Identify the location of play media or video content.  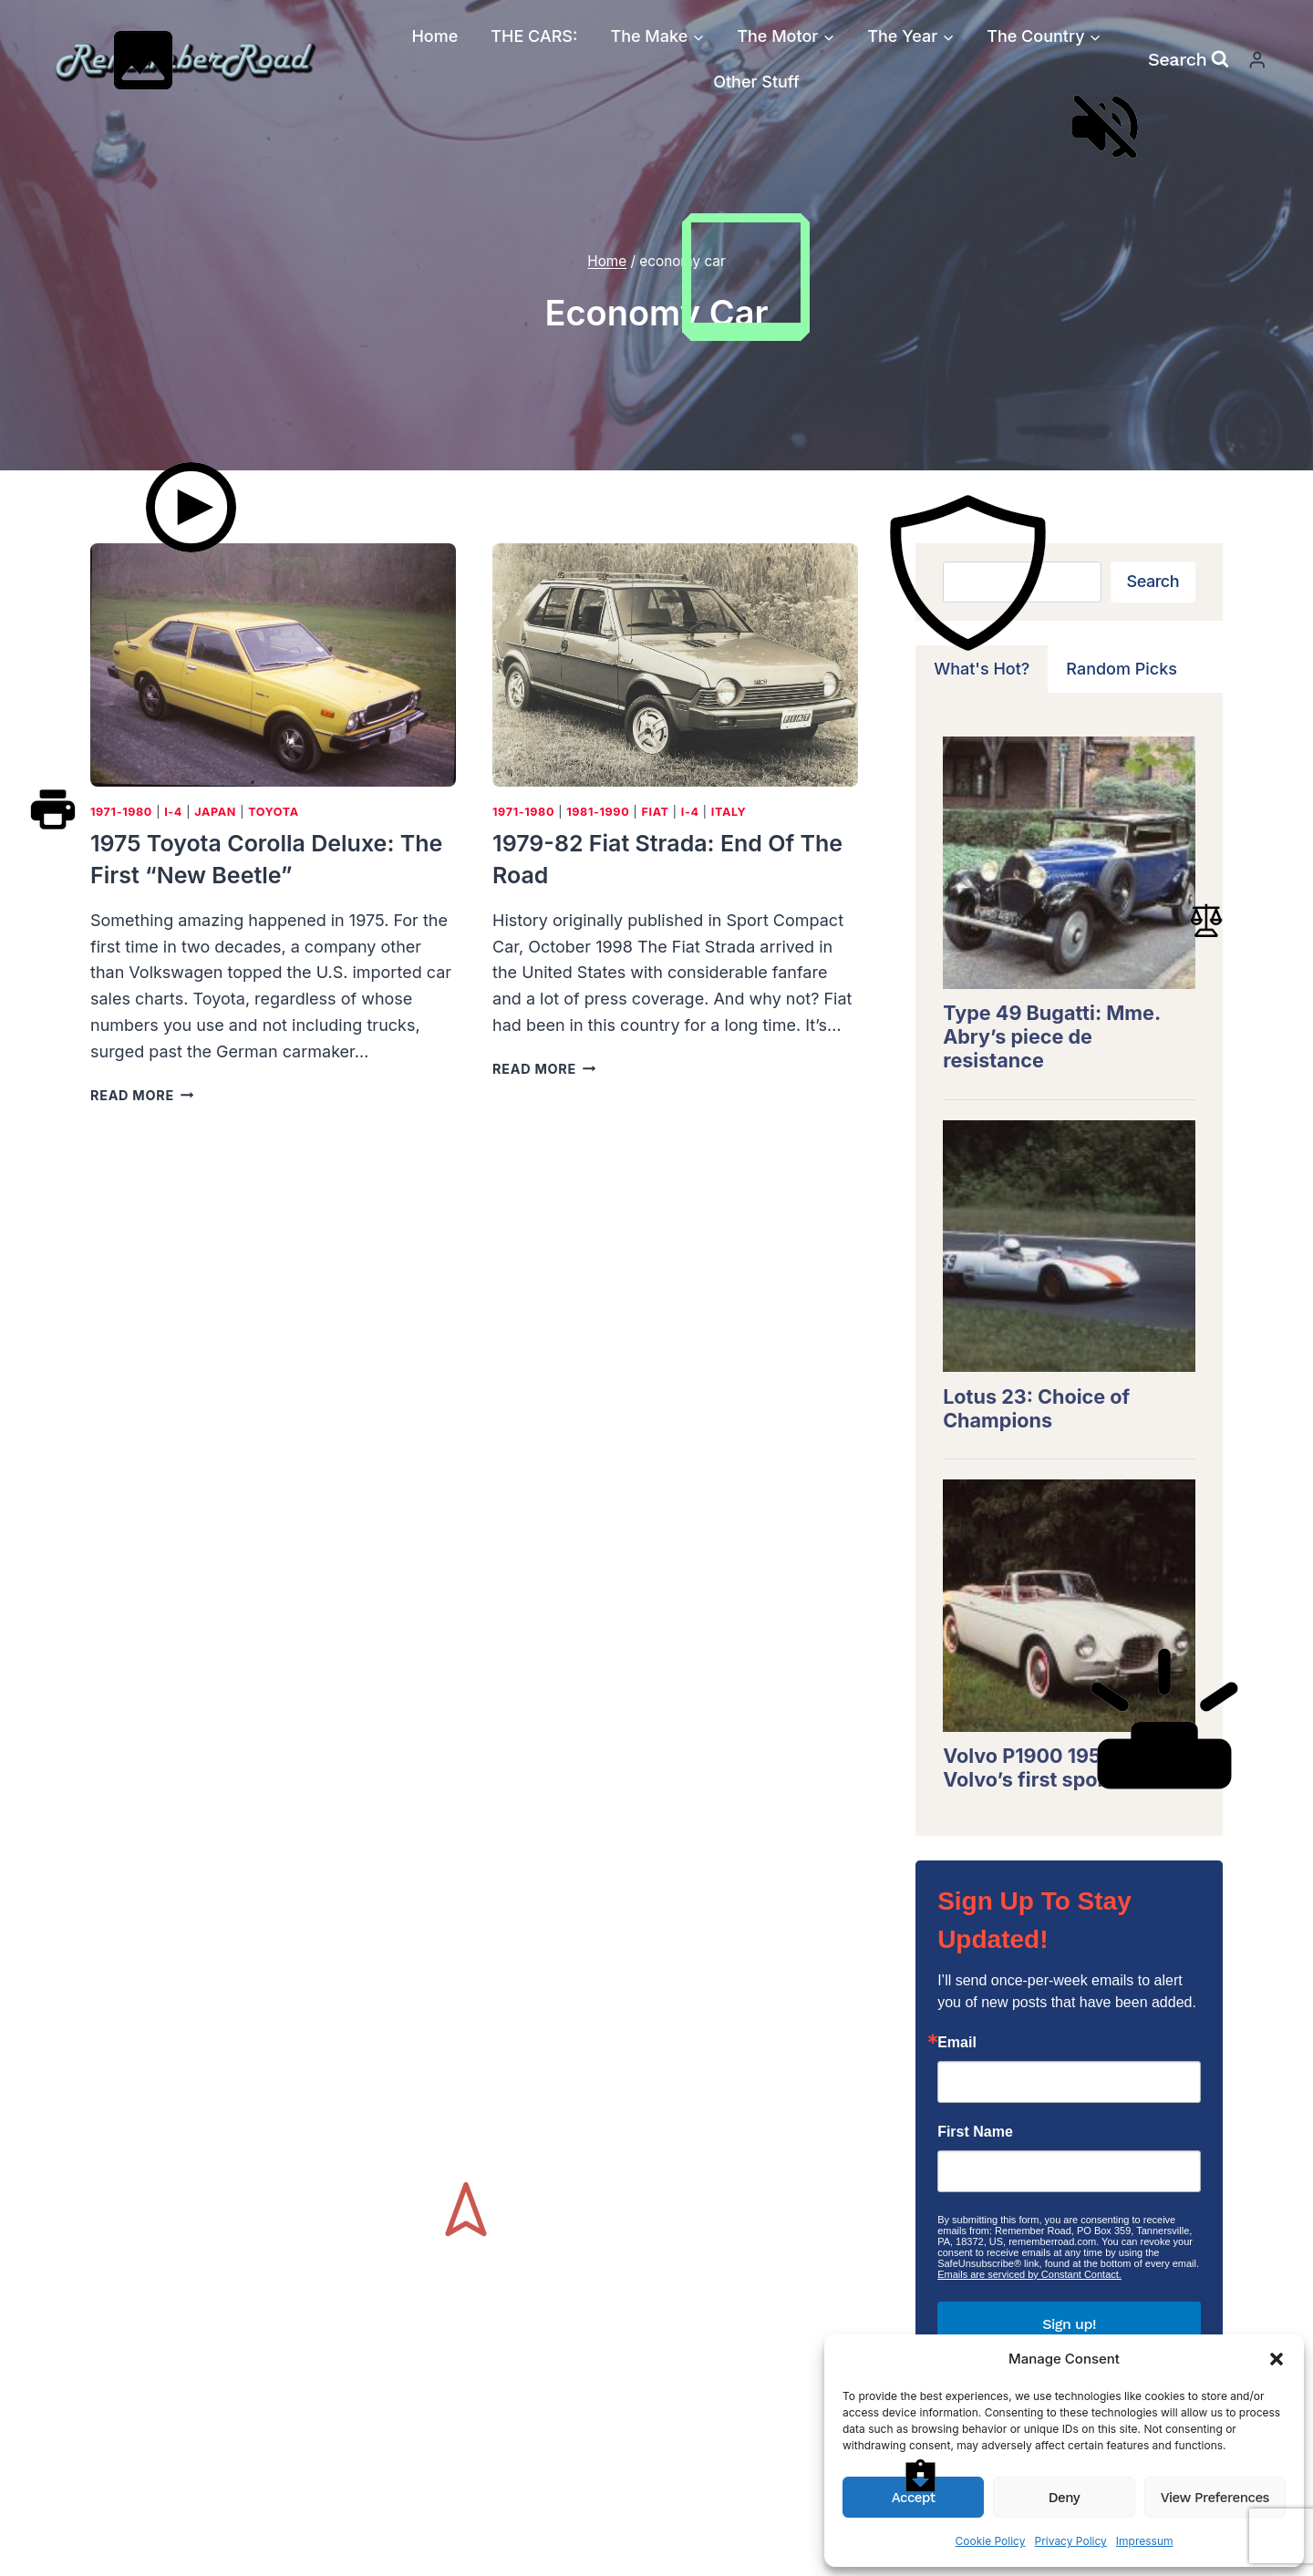
(191, 507).